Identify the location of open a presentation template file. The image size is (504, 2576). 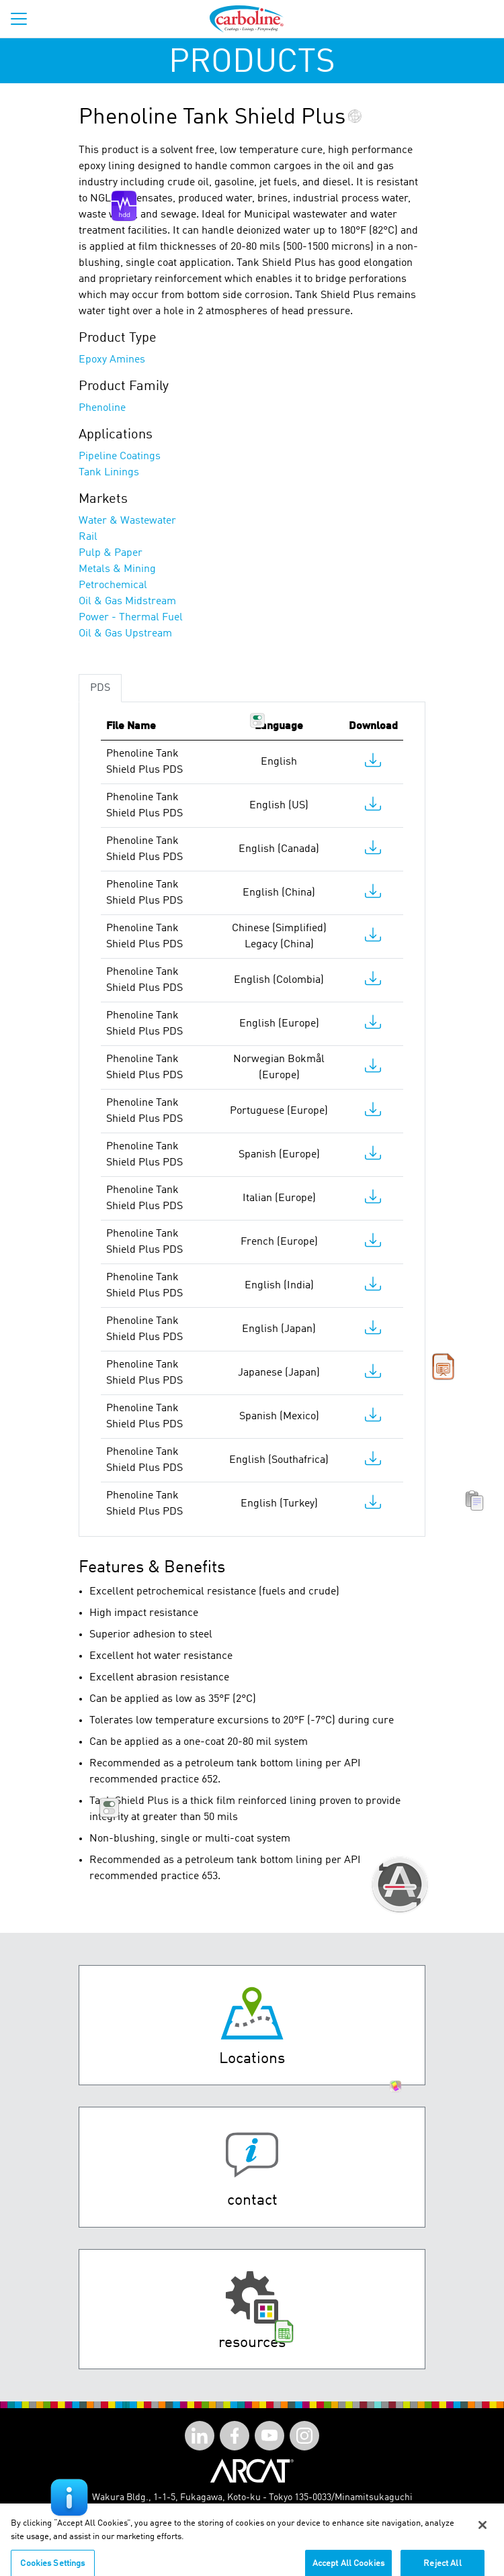
(443, 1366).